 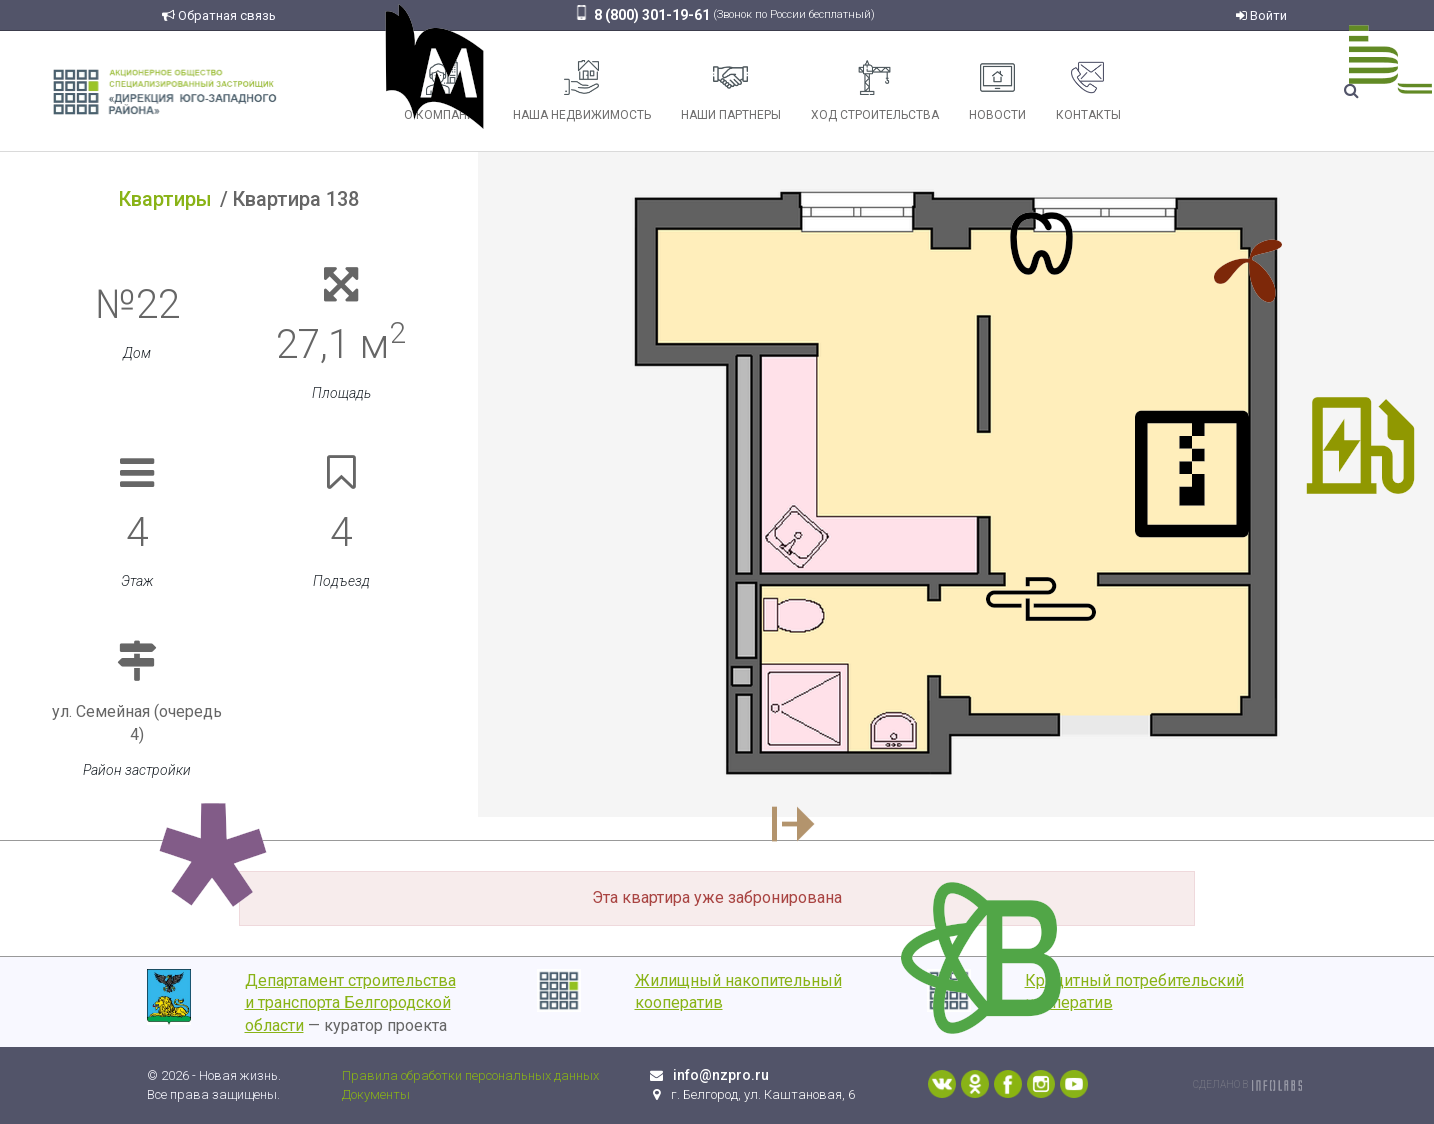 What do you see at coordinates (792, 824) in the screenshot?
I see `expand content to the right` at bounding box center [792, 824].